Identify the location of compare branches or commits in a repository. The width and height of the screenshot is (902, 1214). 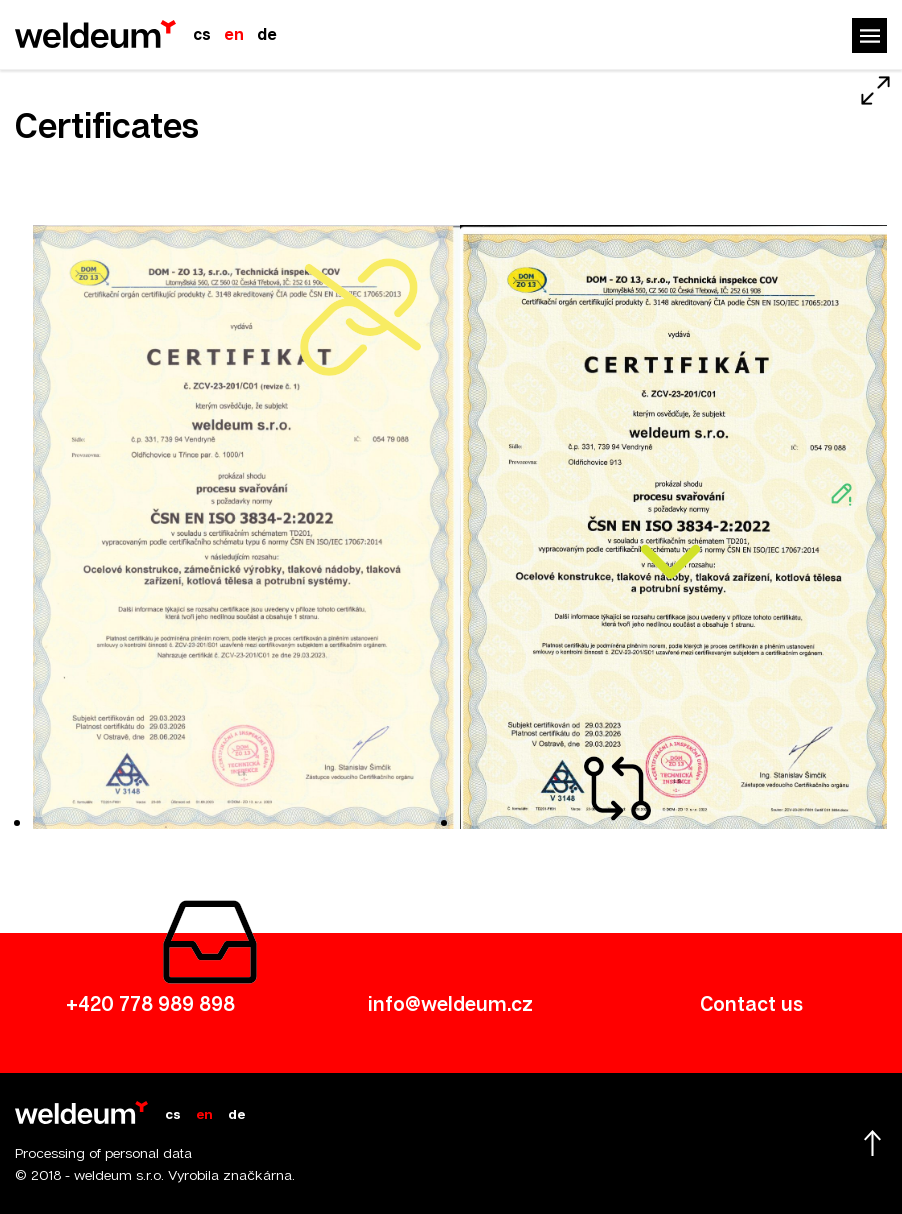
(617, 788).